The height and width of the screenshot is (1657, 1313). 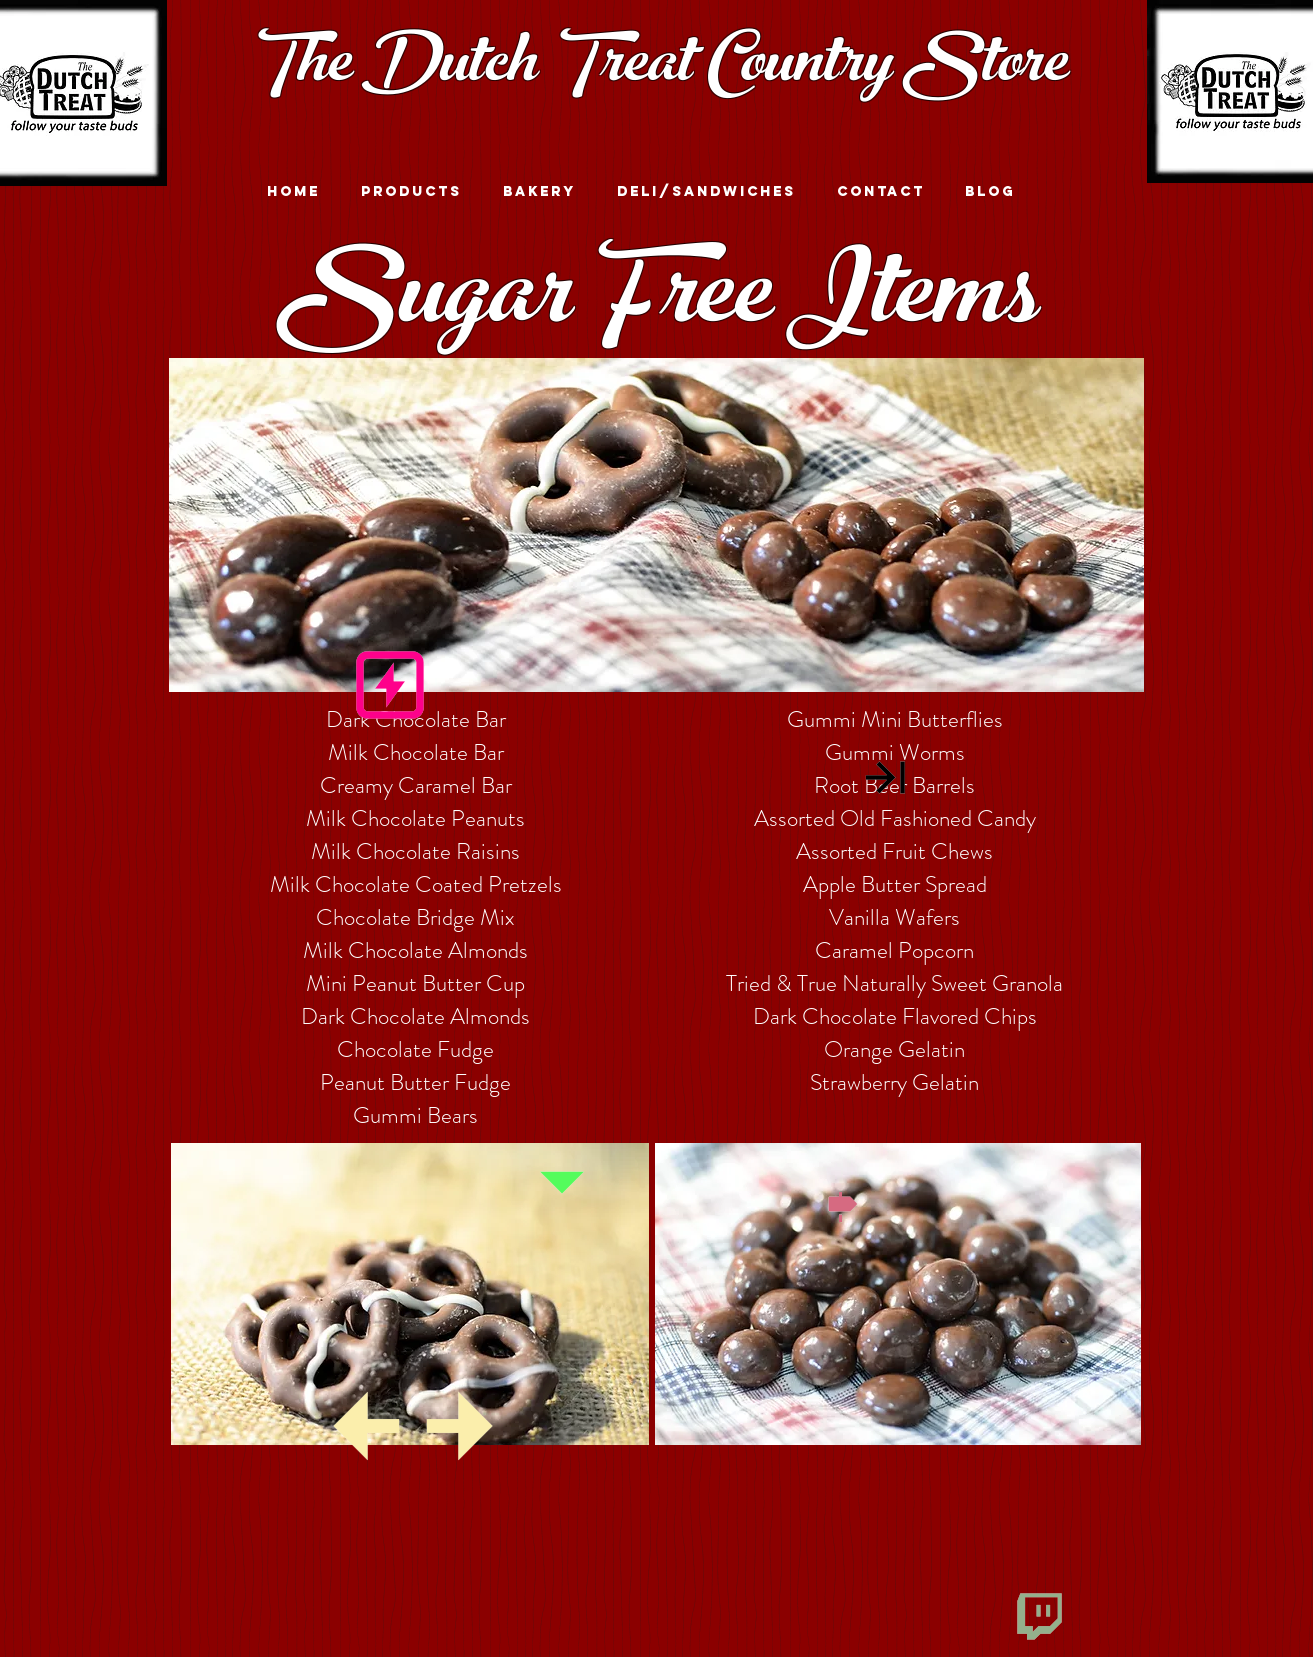 I want to click on expand dropdown menu, so click(x=562, y=1179).